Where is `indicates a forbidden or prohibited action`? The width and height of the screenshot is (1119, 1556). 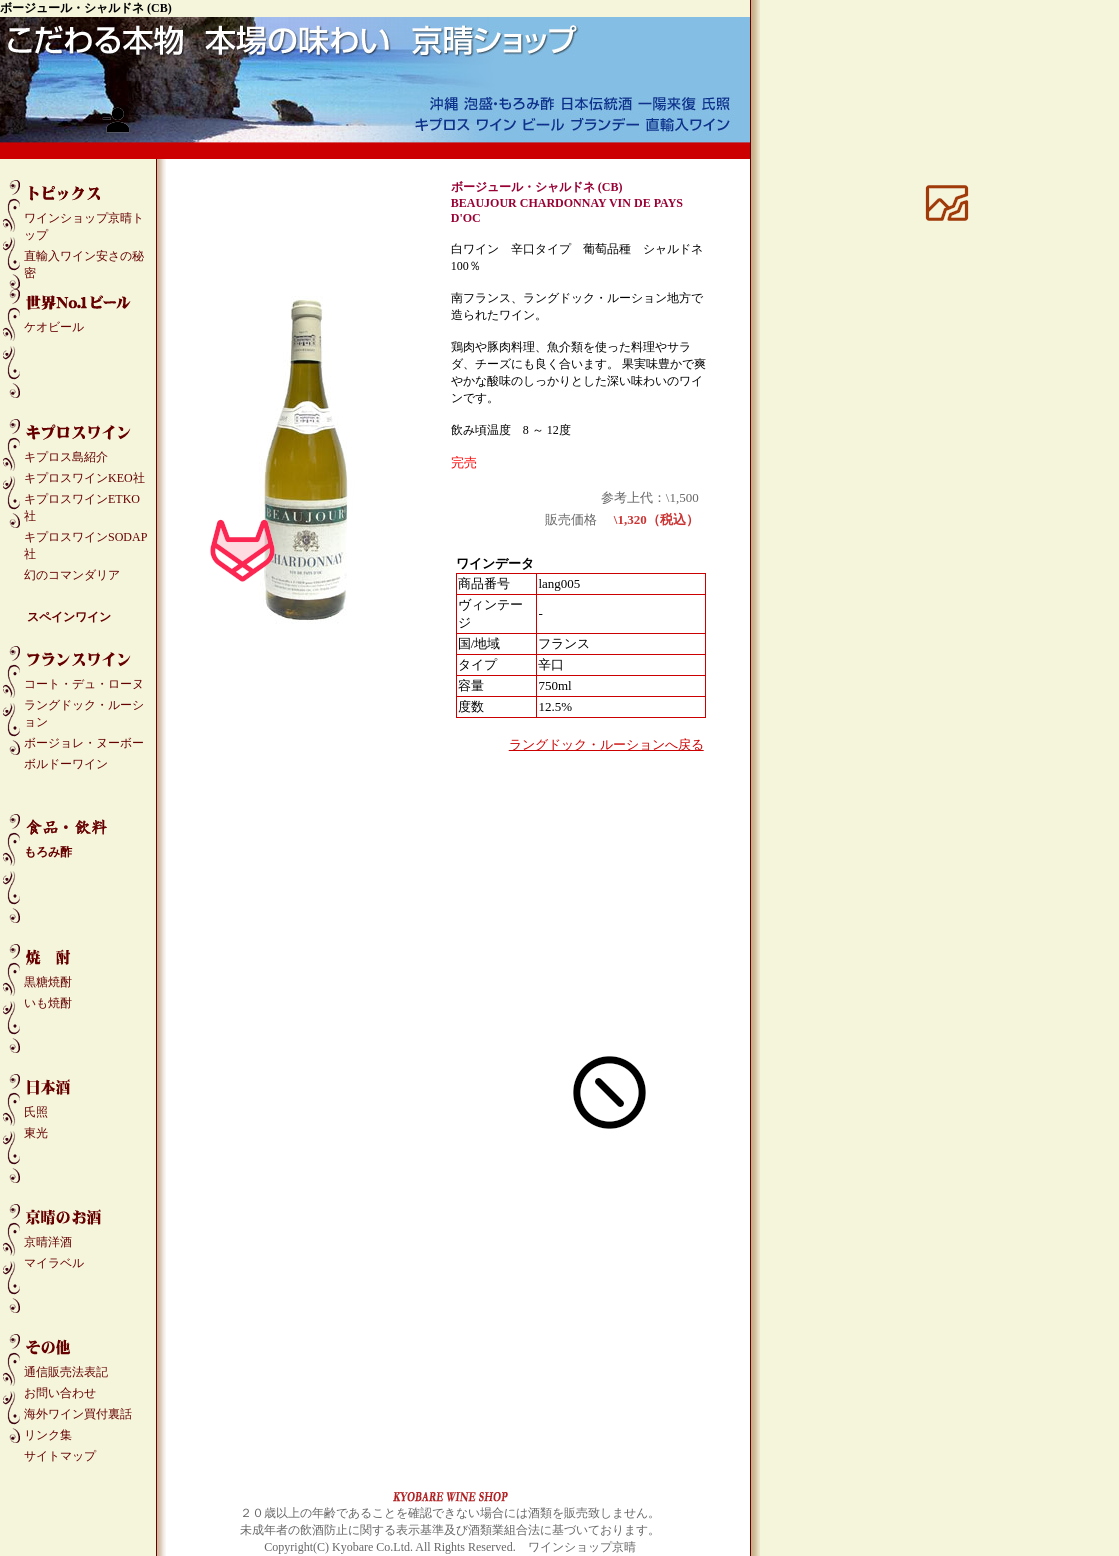
indicates a forbidden or prohibited action is located at coordinates (609, 1092).